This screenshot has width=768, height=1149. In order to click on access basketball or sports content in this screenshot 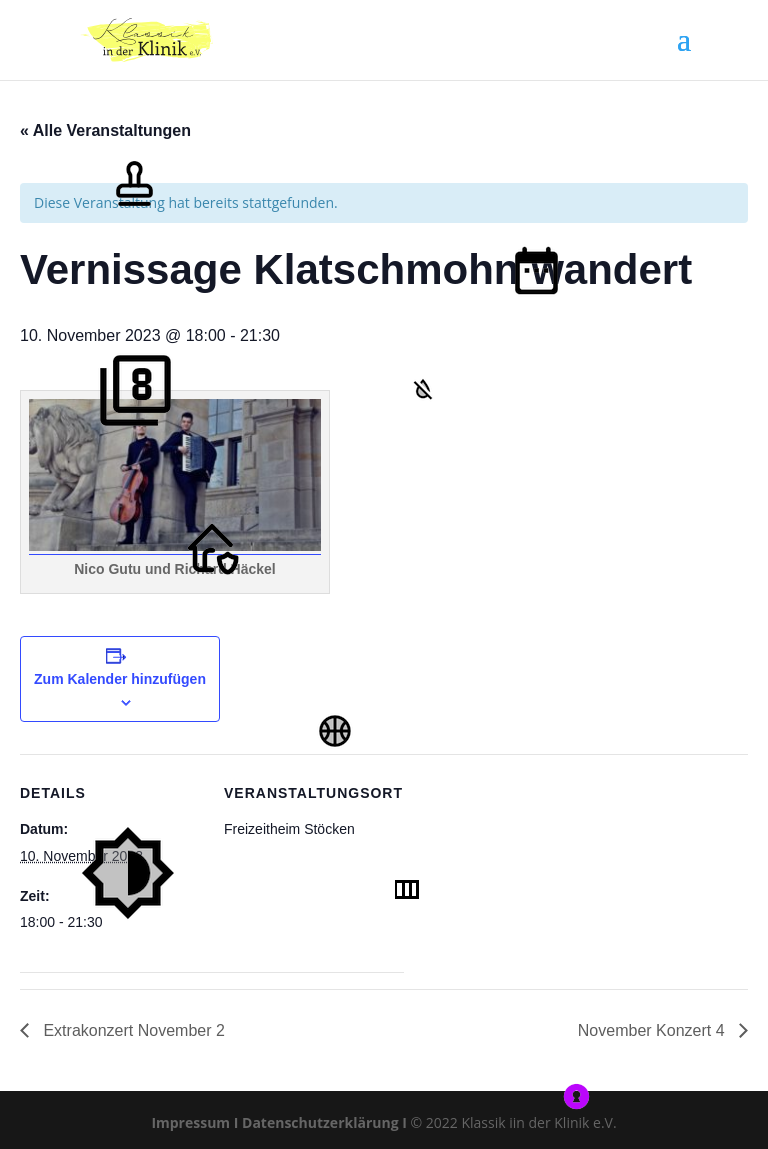, I will do `click(335, 731)`.